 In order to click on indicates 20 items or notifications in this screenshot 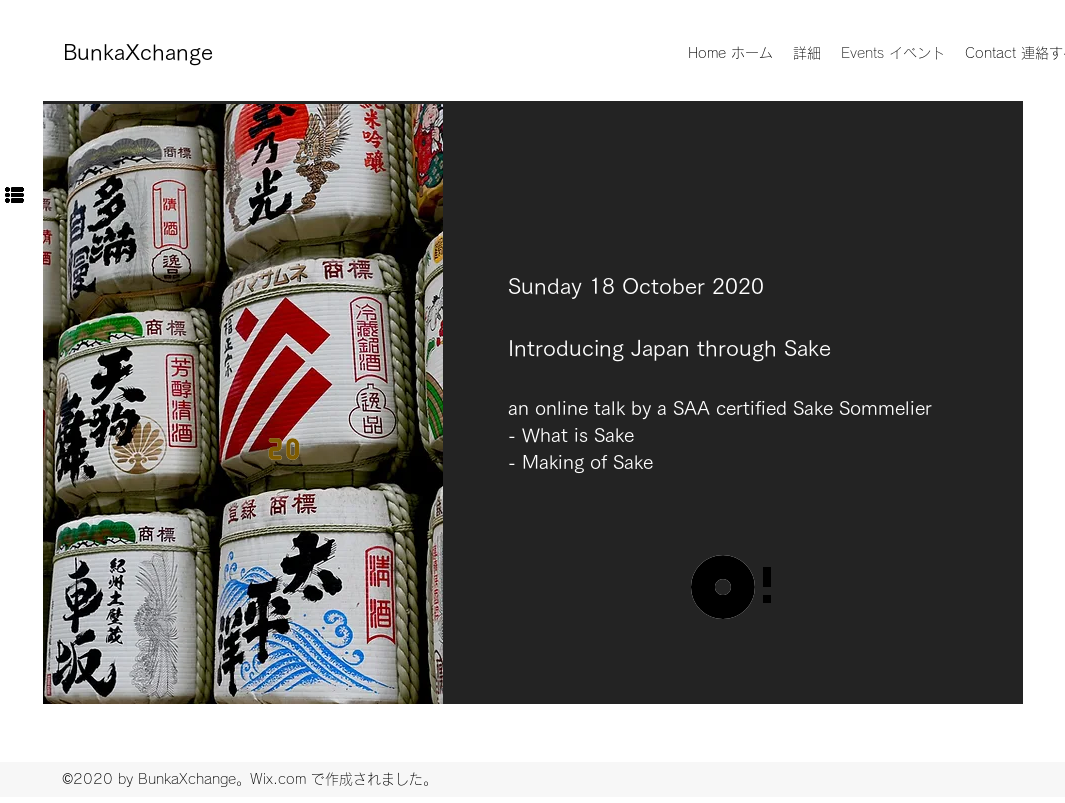, I will do `click(284, 449)`.